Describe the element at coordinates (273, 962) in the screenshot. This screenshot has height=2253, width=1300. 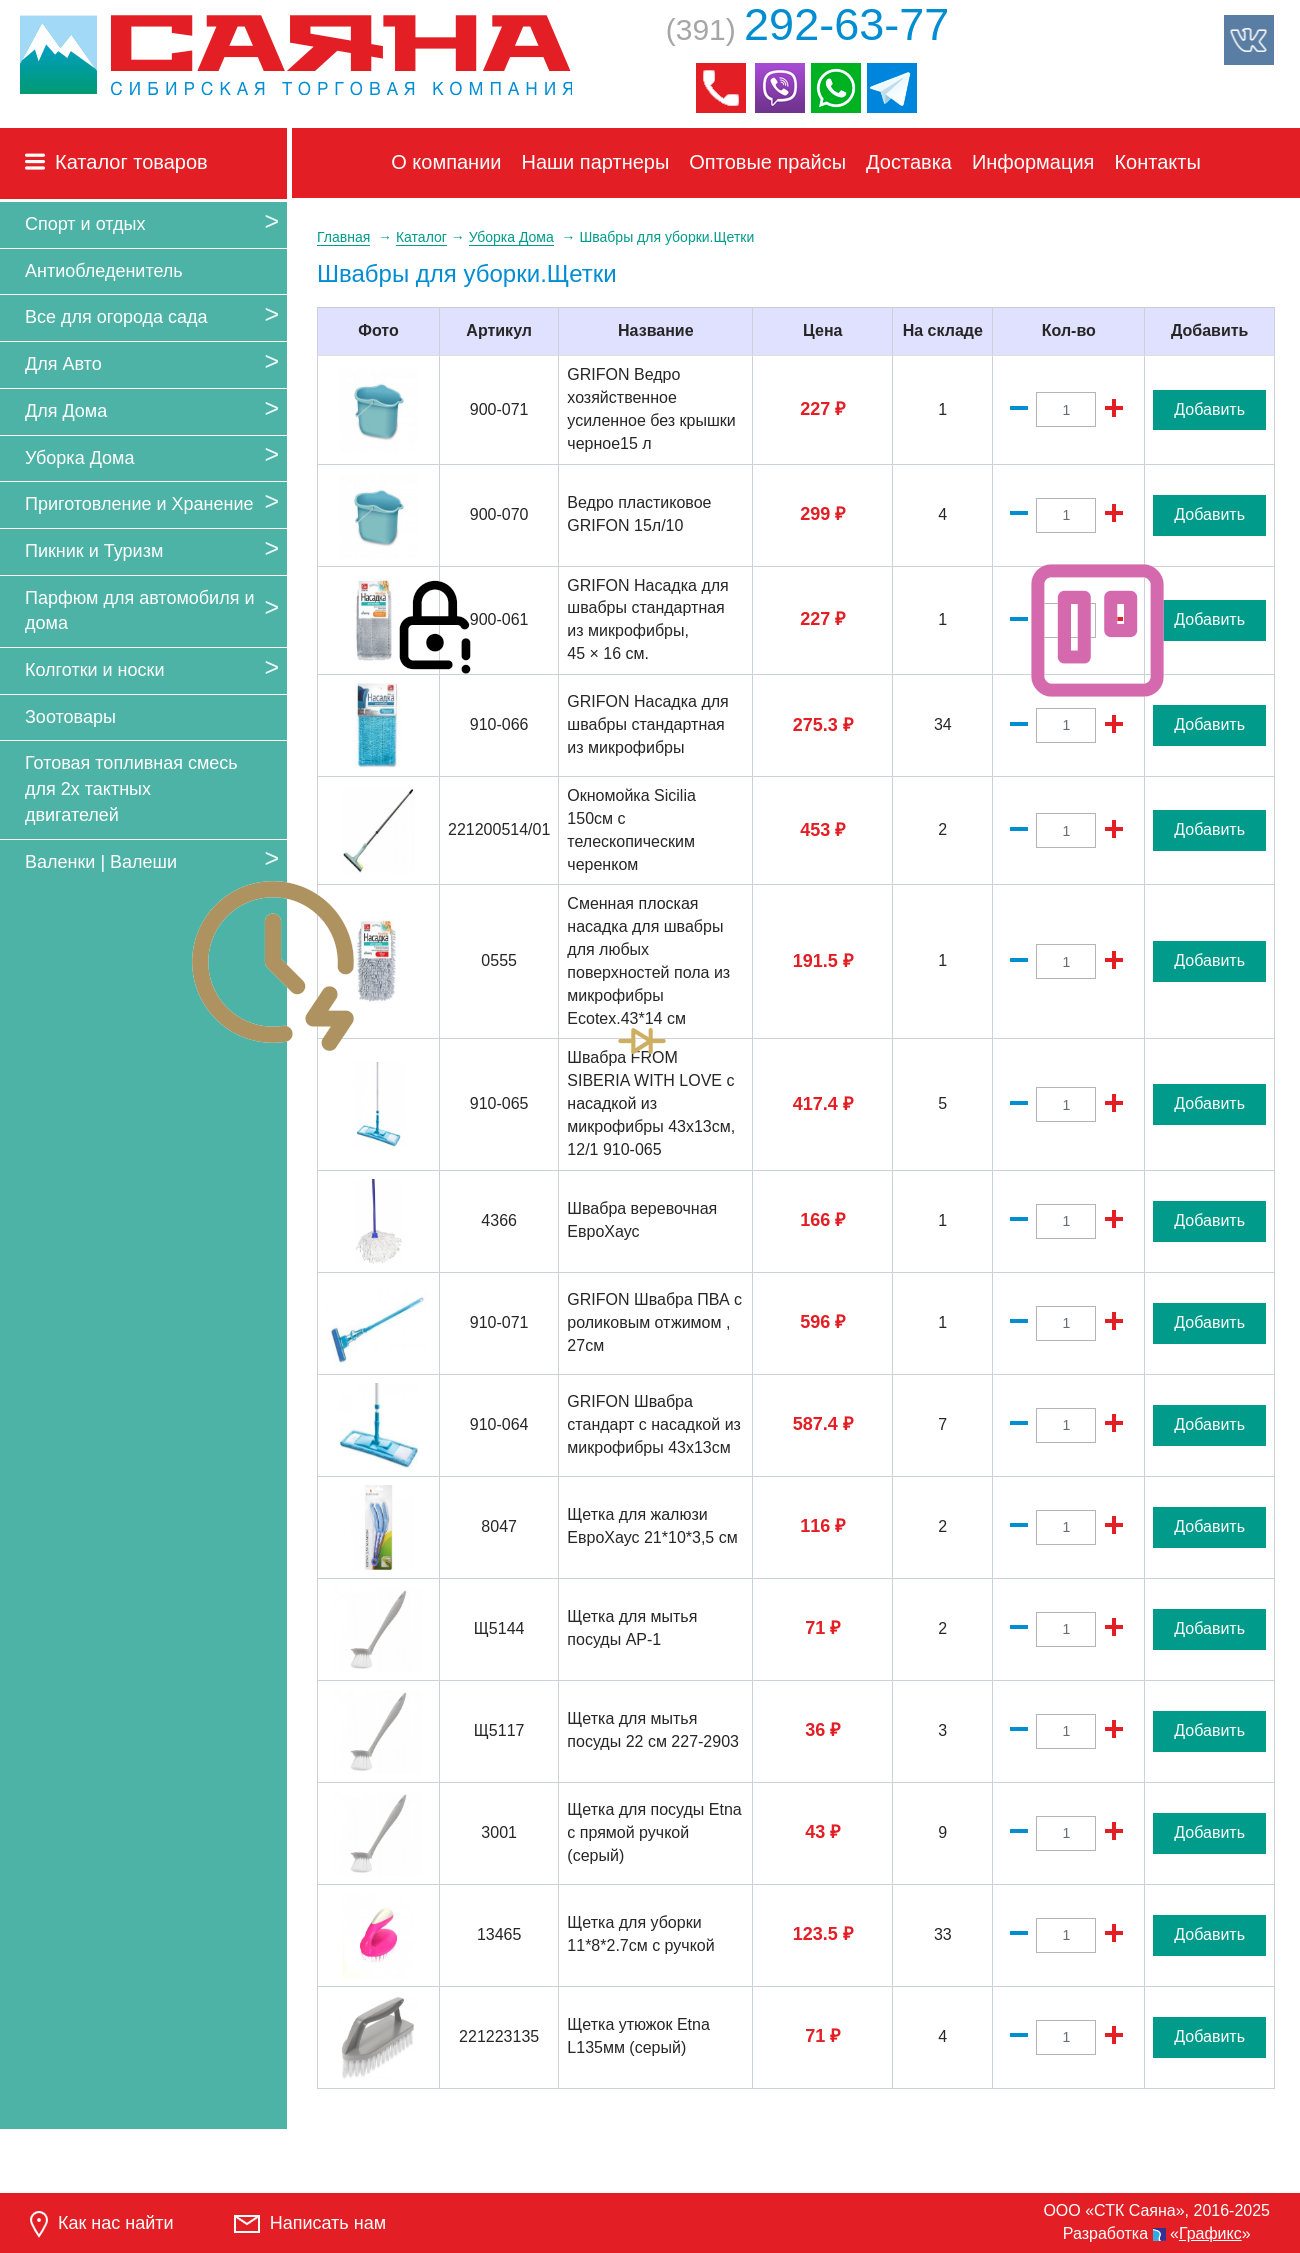
I see `quick timer or speed scheduling` at that location.